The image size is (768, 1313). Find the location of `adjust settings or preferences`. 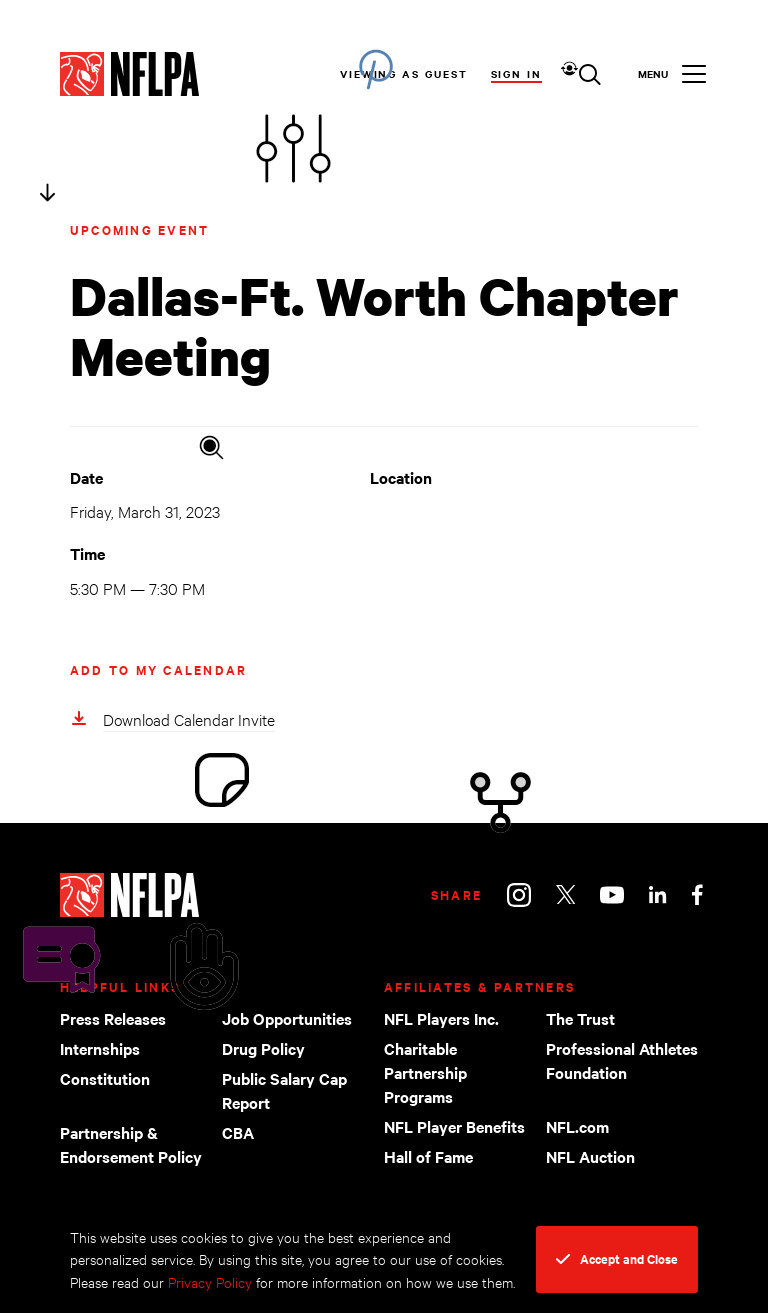

adjust settings or preferences is located at coordinates (293, 148).